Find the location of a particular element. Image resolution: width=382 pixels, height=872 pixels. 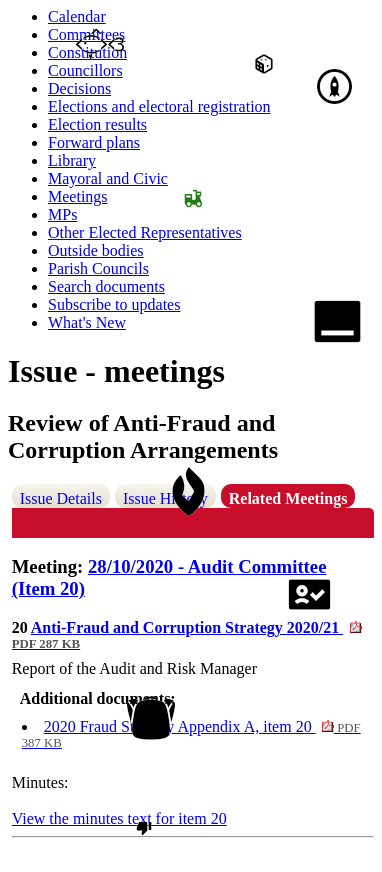

select e-bike as transportation mode is located at coordinates (193, 199).